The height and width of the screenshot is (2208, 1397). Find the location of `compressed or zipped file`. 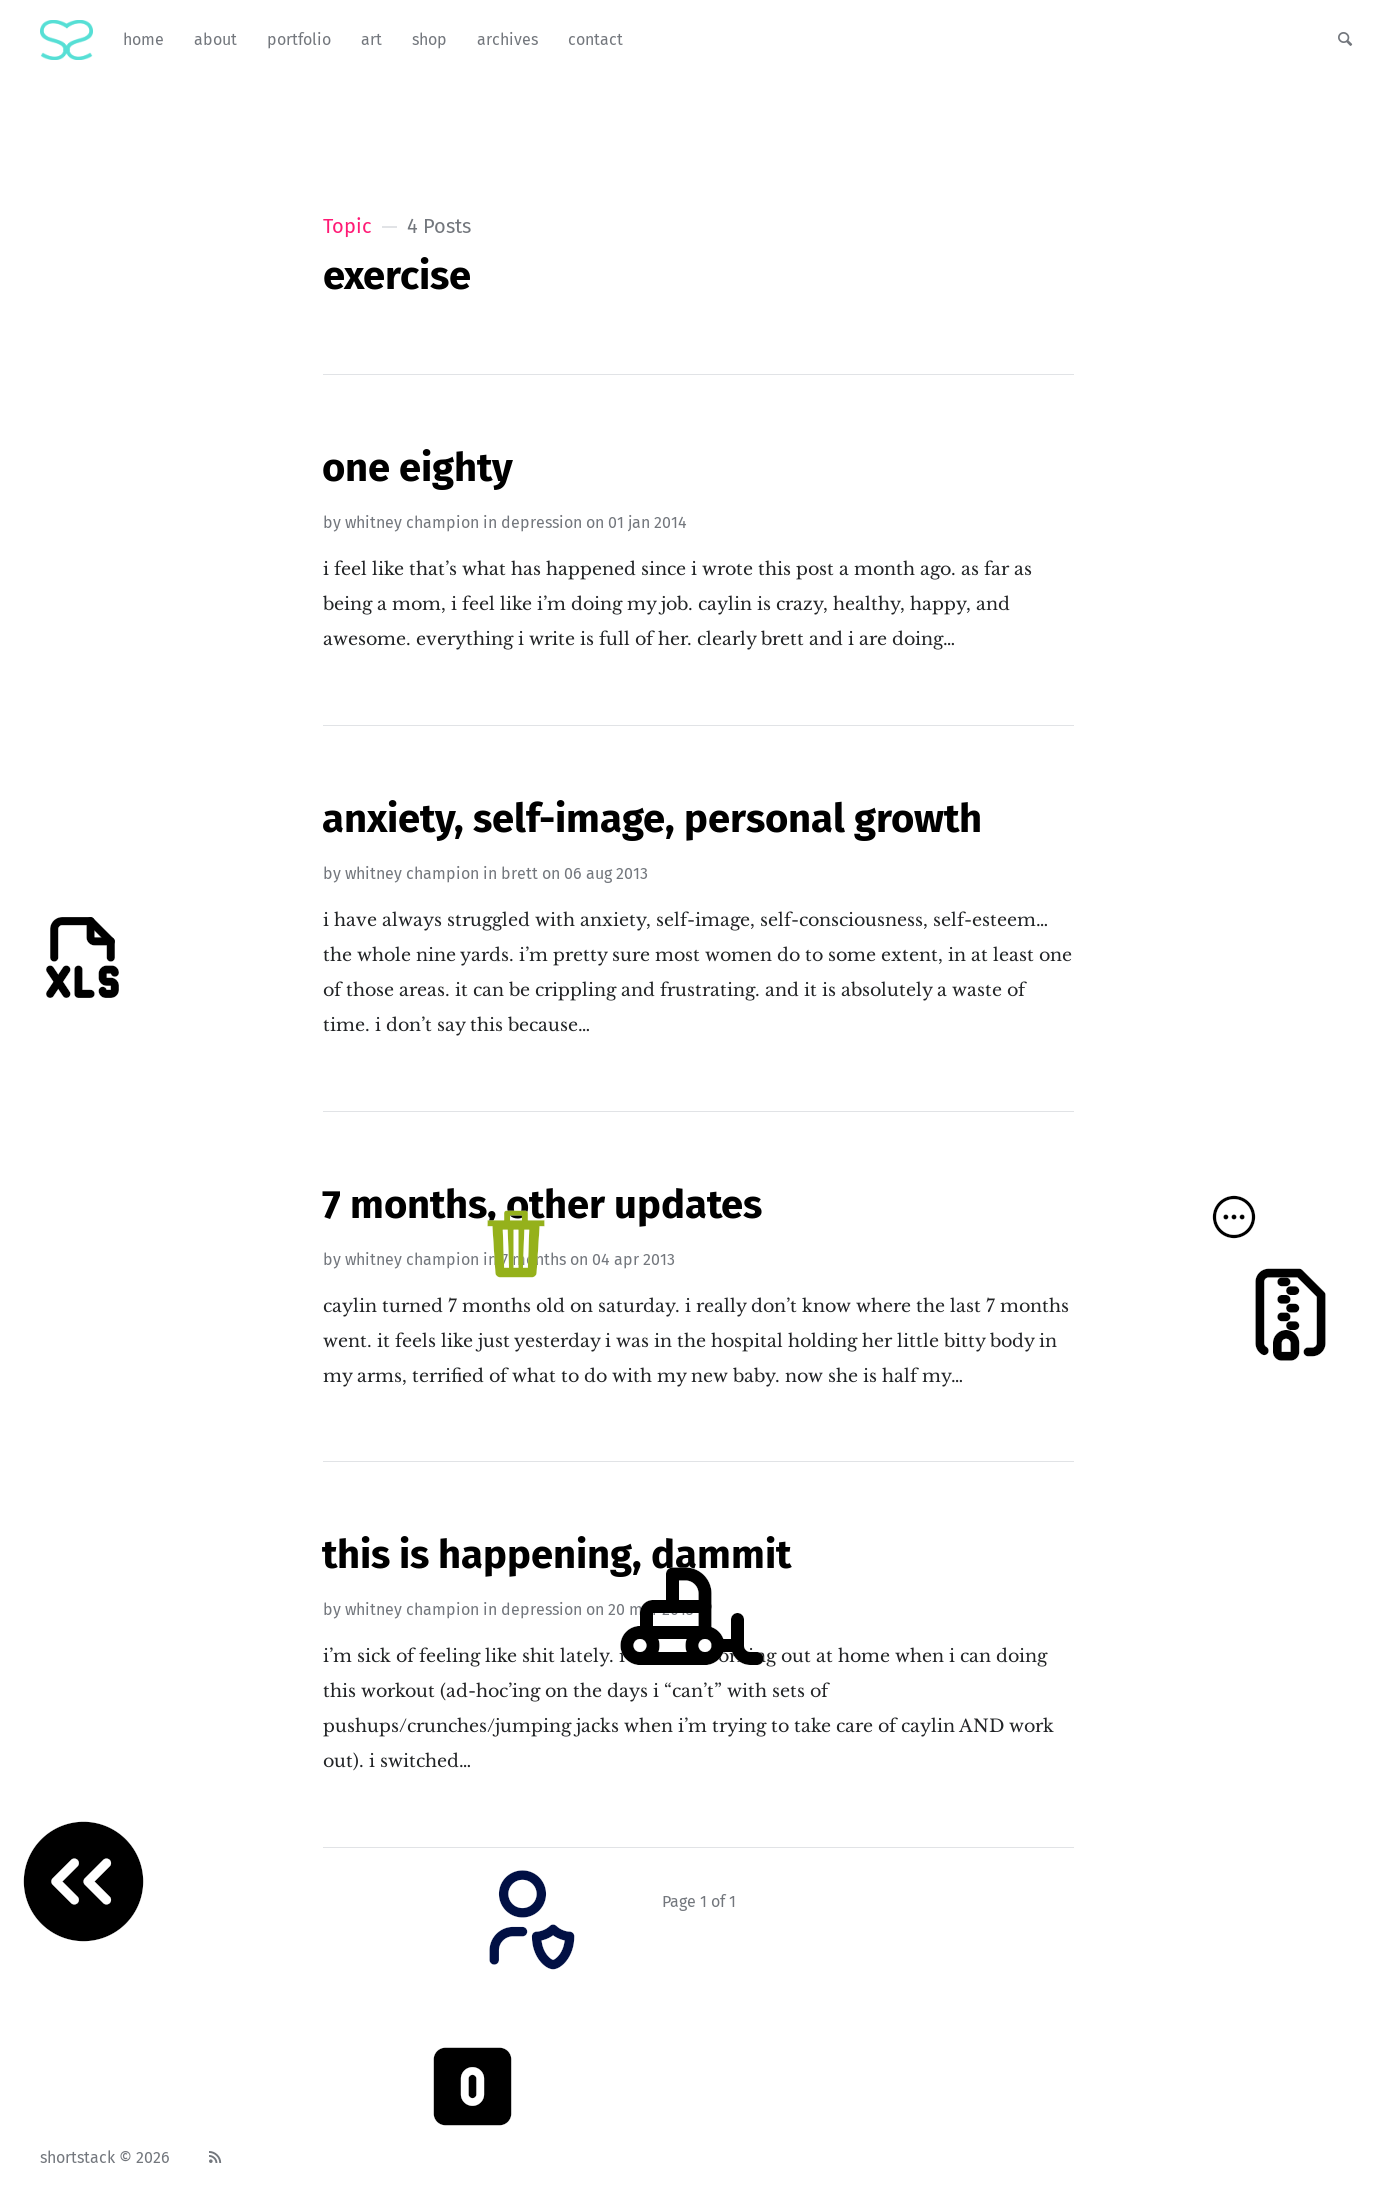

compressed or zipped file is located at coordinates (1290, 1312).